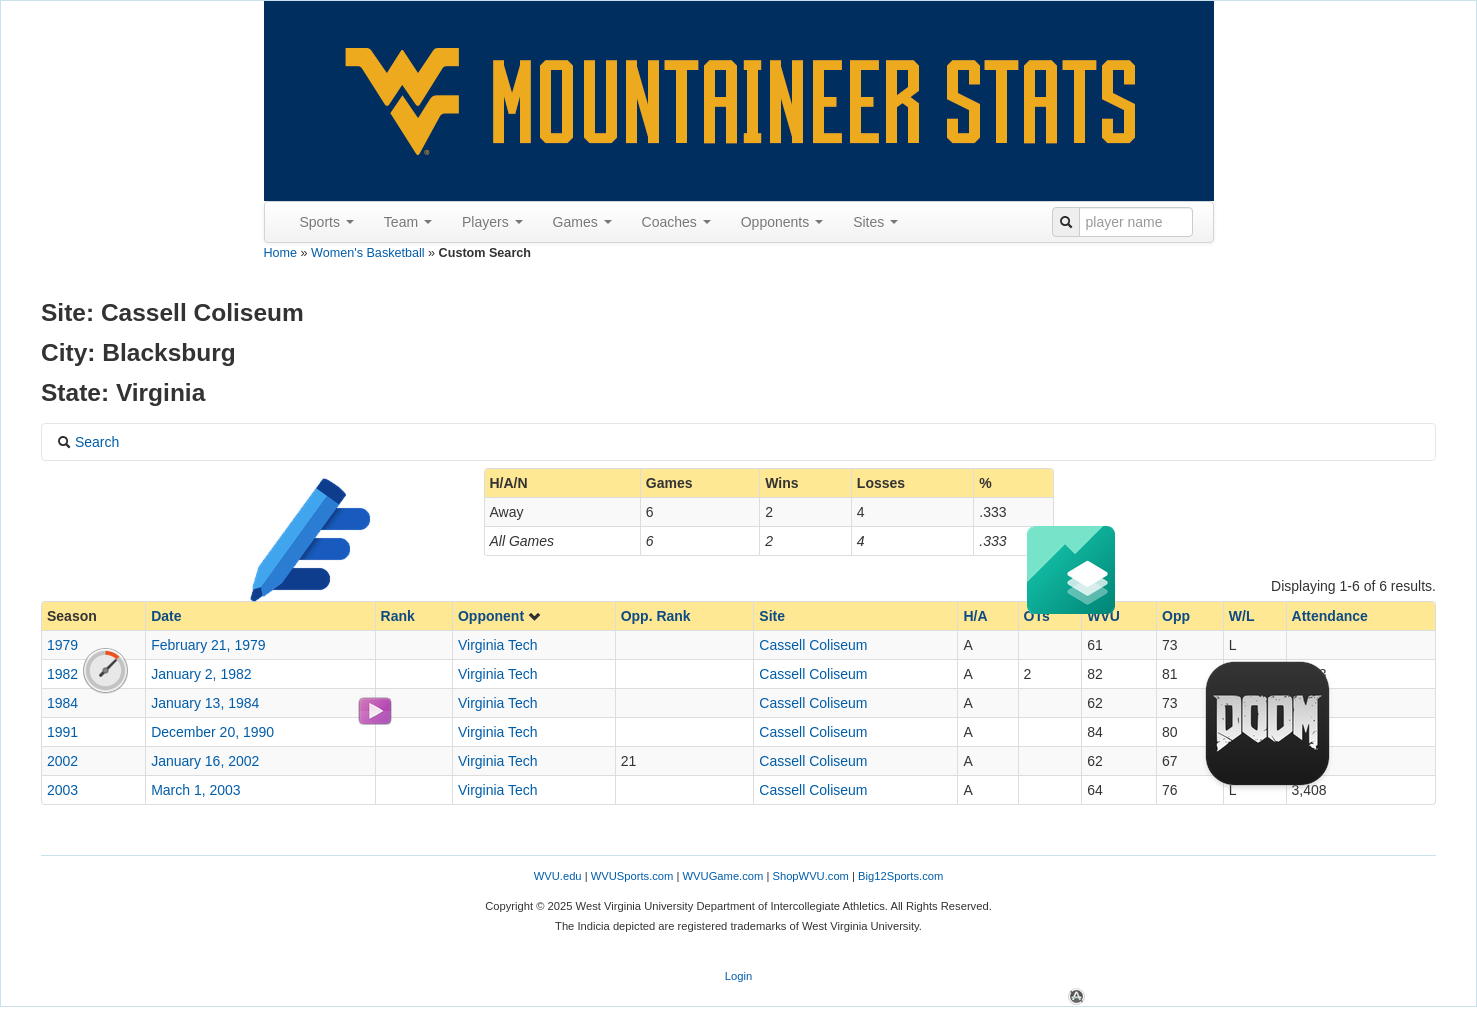 The width and height of the screenshot is (1477, 1012). What do you see at coordinates (312, 540) in the screenshot?
I see `open the text editor application` at bounding box center [312, 540].